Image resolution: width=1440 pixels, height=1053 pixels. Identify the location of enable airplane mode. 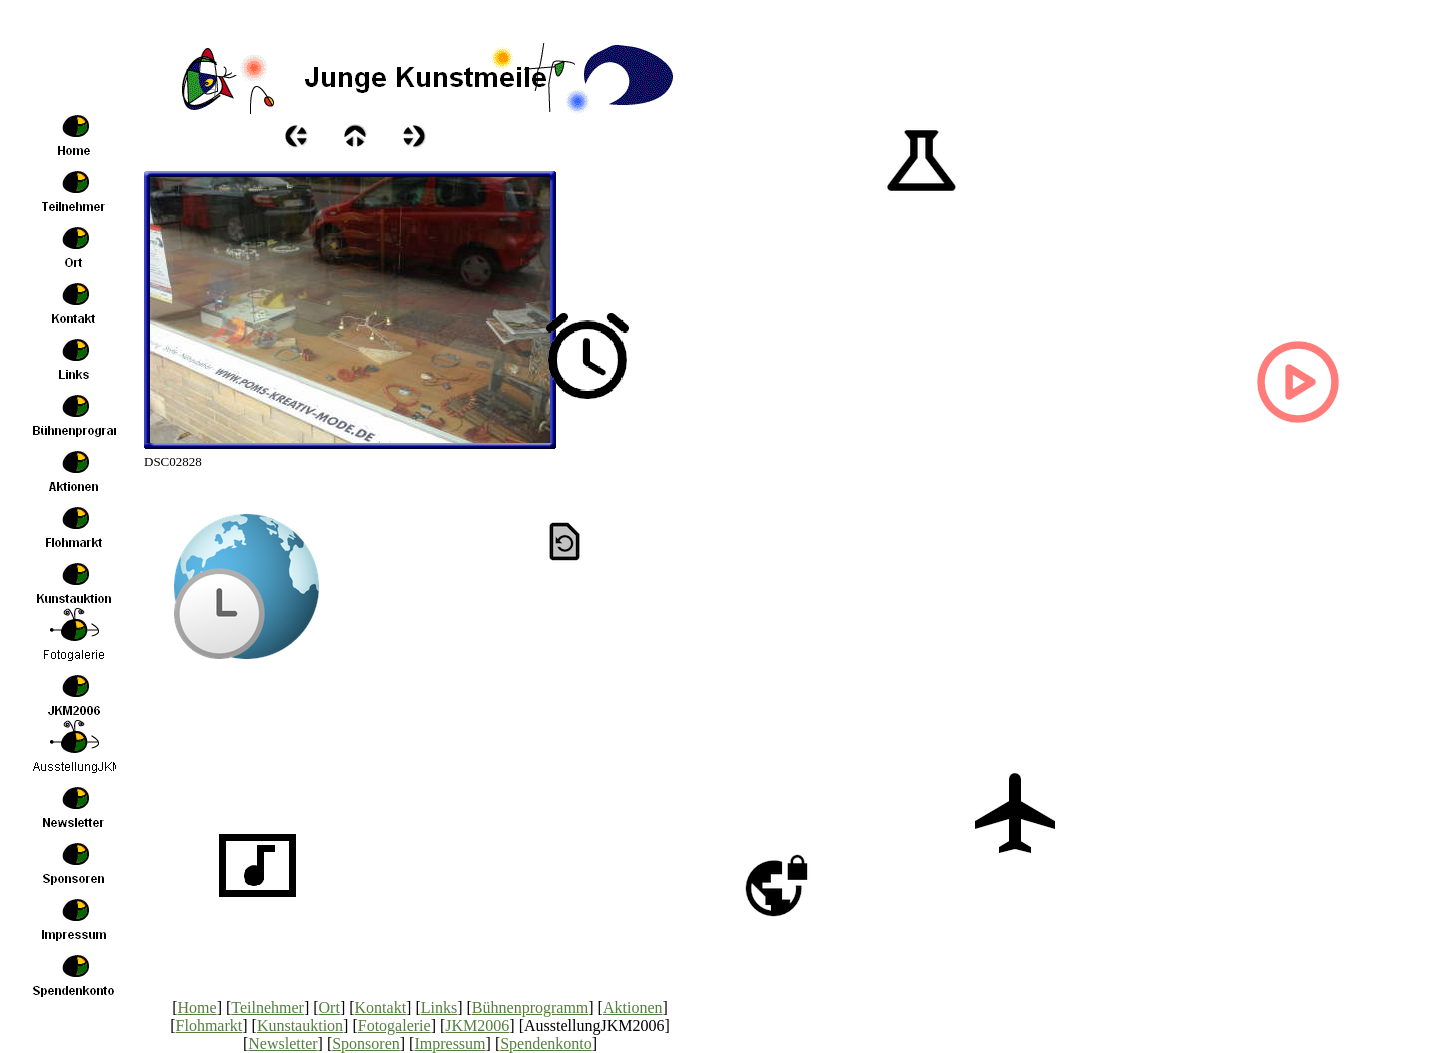
(1015, 813).